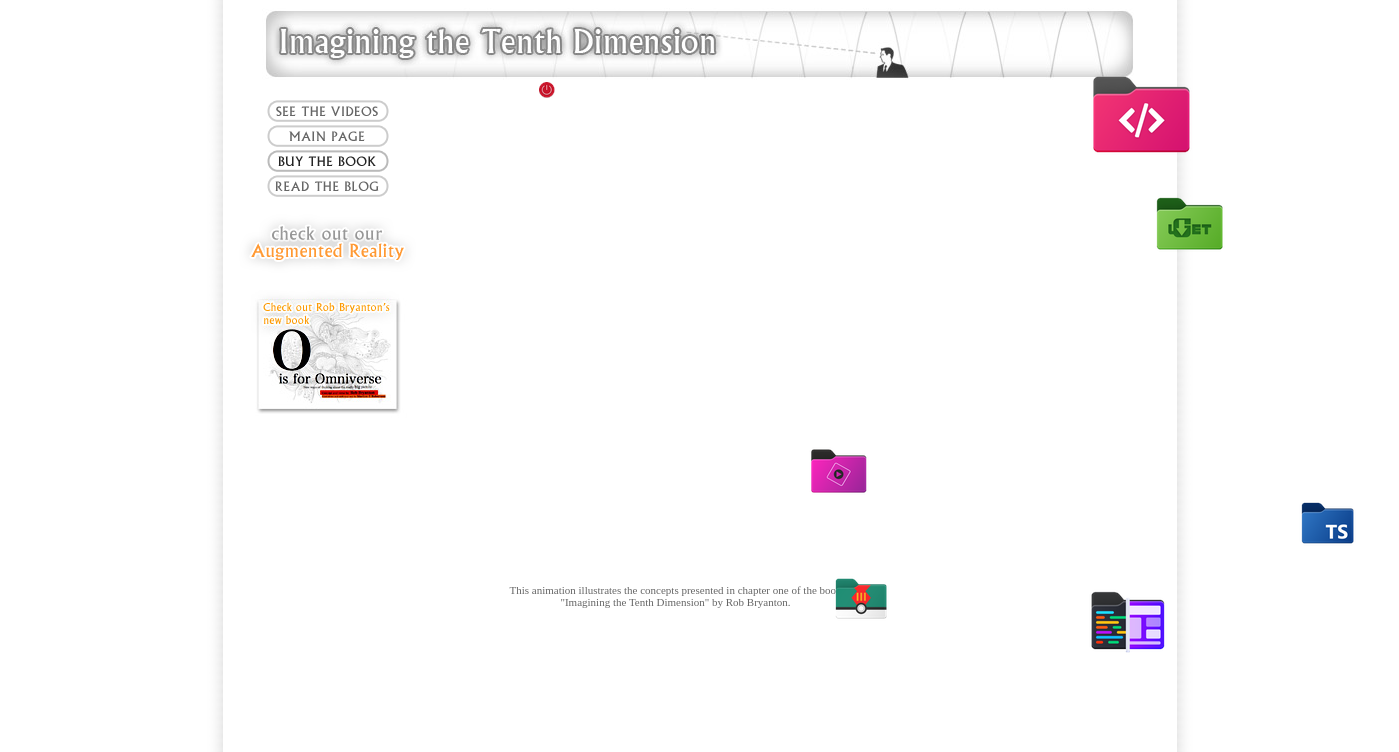 The height and width of the screenshot is (752, 1399). I want to click on open uGet download manager folder, so click(1189, 225).